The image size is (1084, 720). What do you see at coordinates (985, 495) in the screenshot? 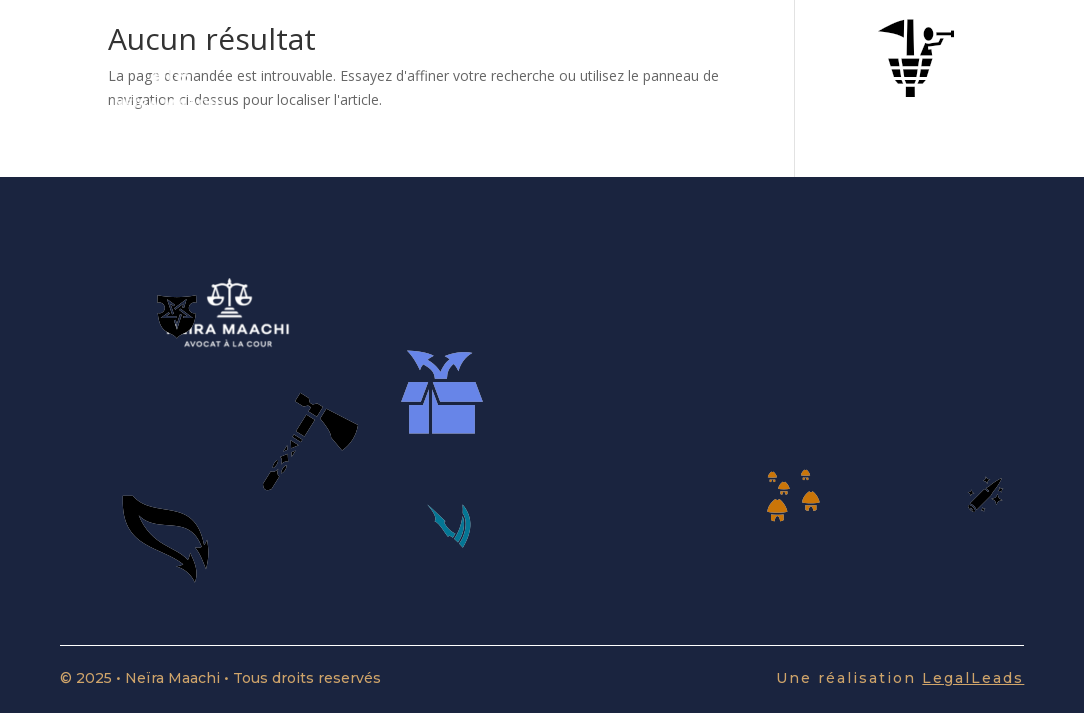
I see `special ammunition or power-up item` at bounding box center [985, 495].